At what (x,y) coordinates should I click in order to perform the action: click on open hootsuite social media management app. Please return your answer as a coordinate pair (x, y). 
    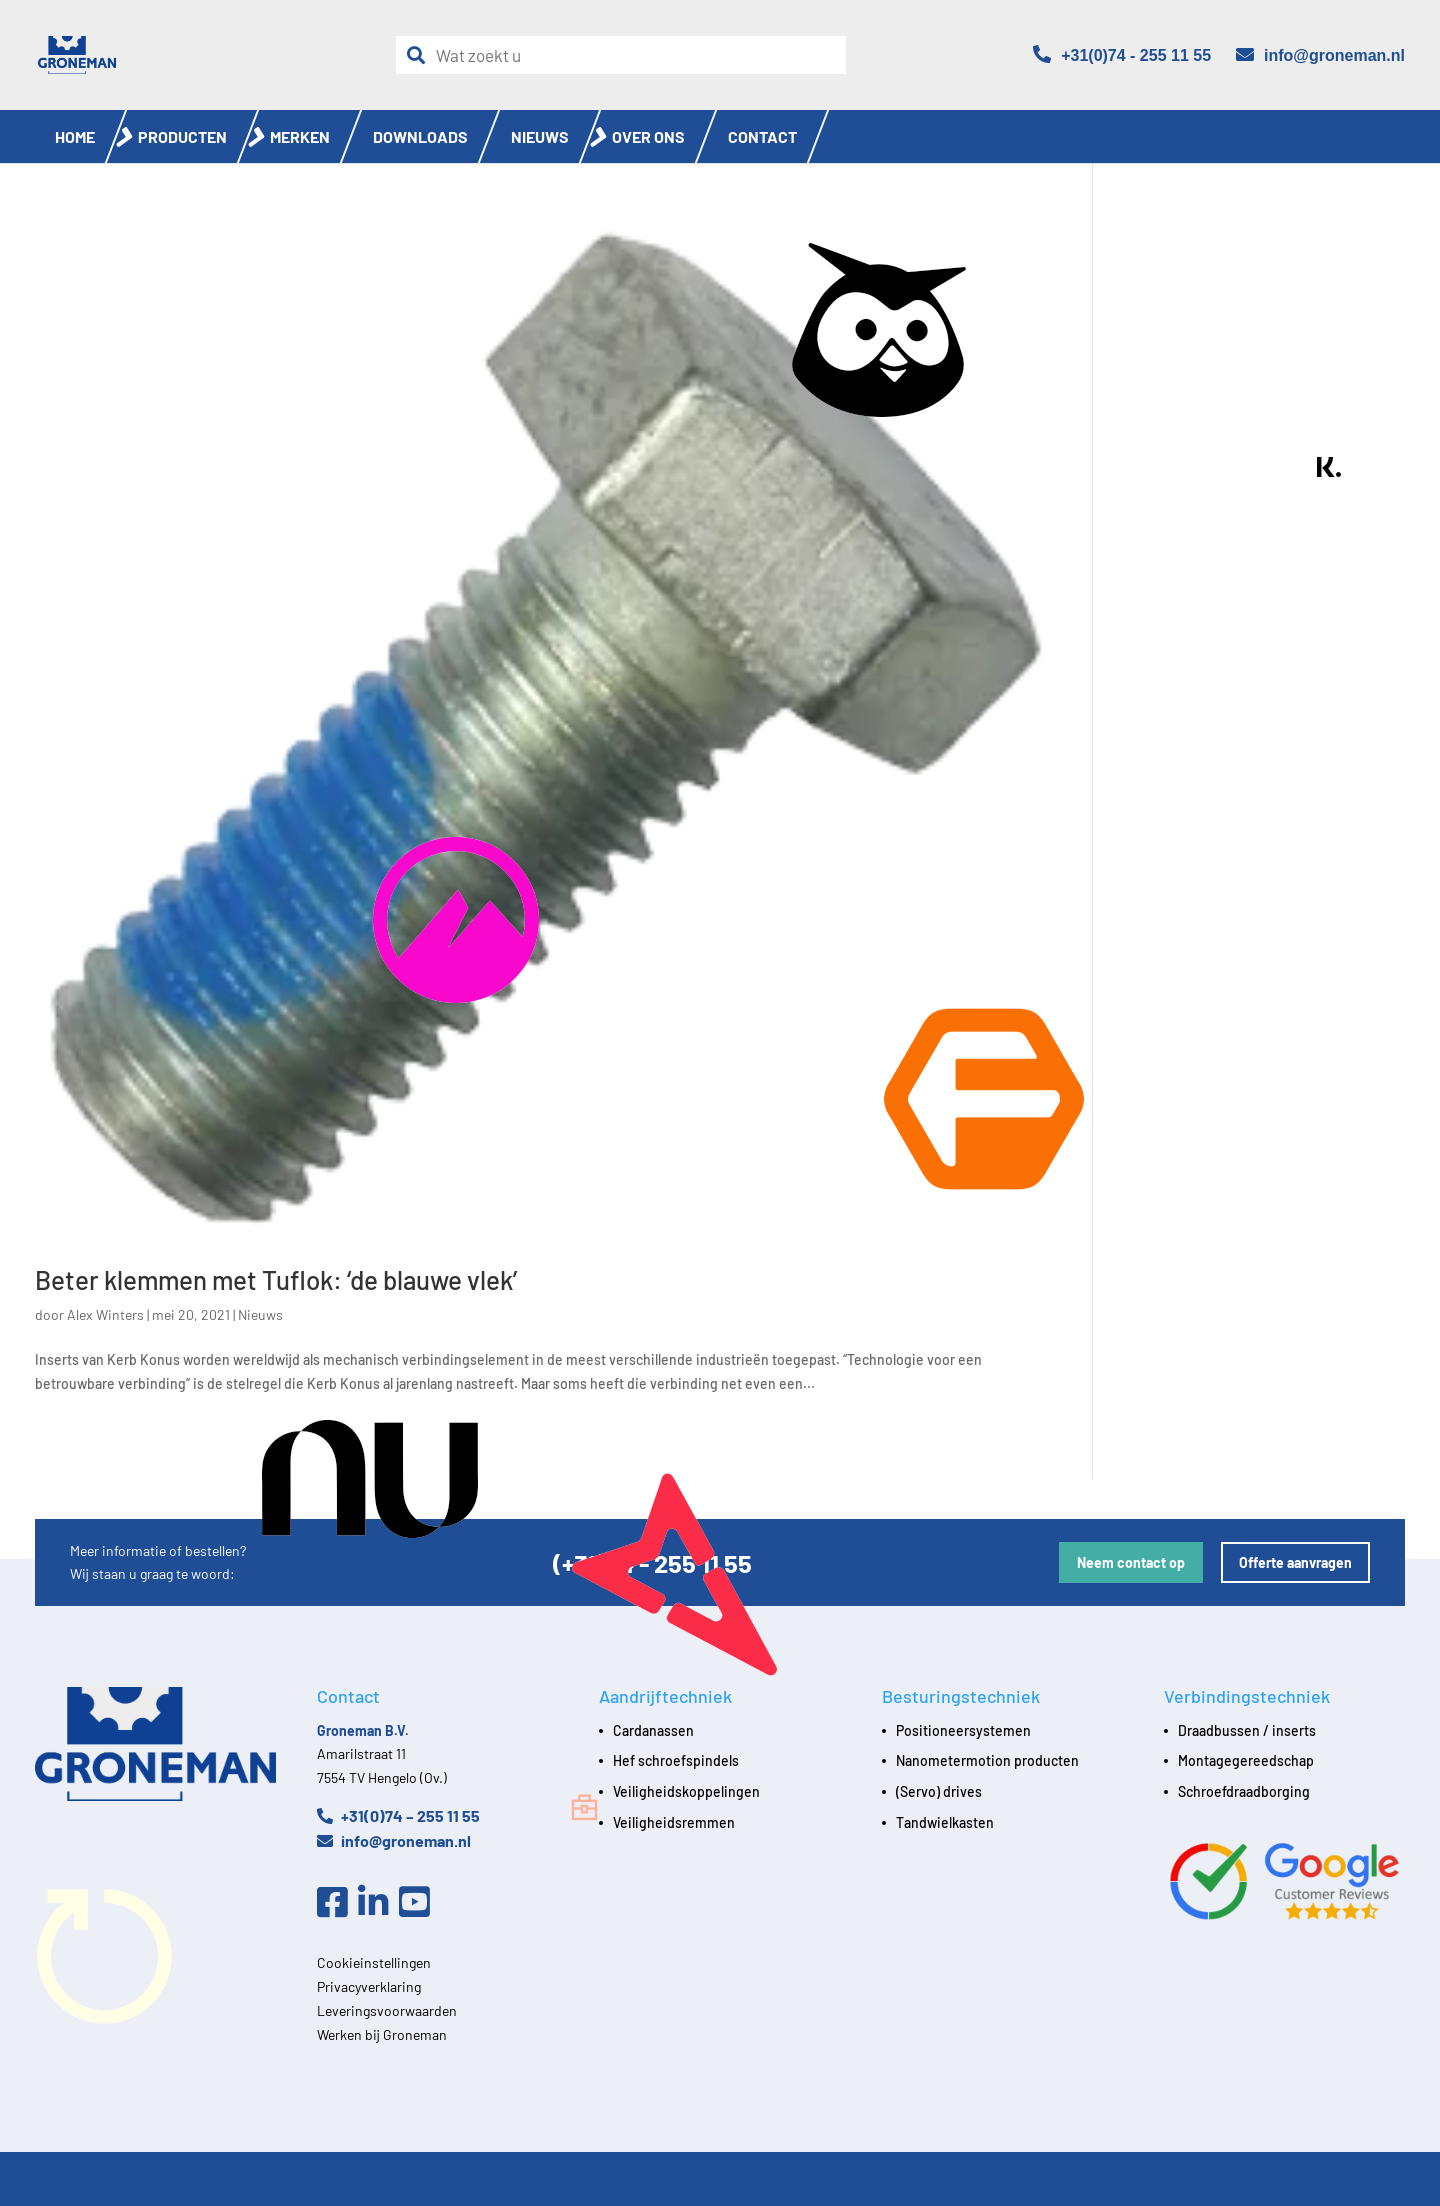
    Looking at the image, I should click on (879, 330).